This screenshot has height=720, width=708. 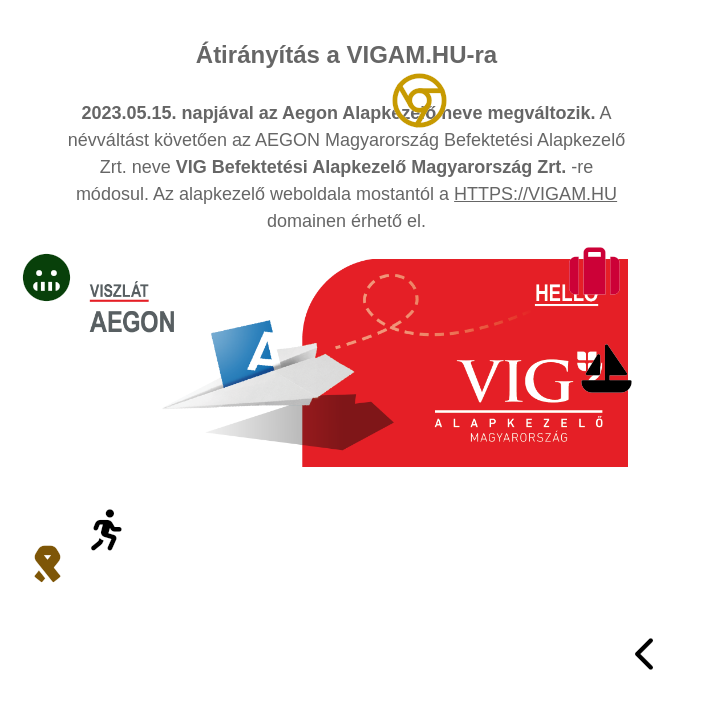 What do you see at coordinates (107, 530) in the screenshot?
I see `start a running or jogging workout` at bounding box center [107, 530].